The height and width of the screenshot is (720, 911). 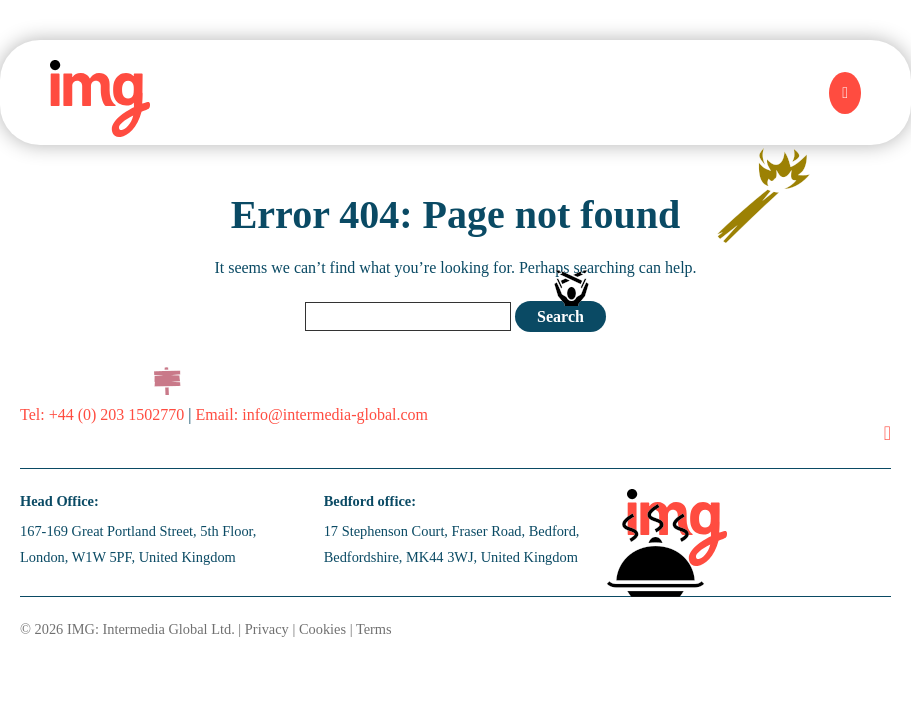 I want to click on view combat power or battle strength, so click(x=571, y=287).